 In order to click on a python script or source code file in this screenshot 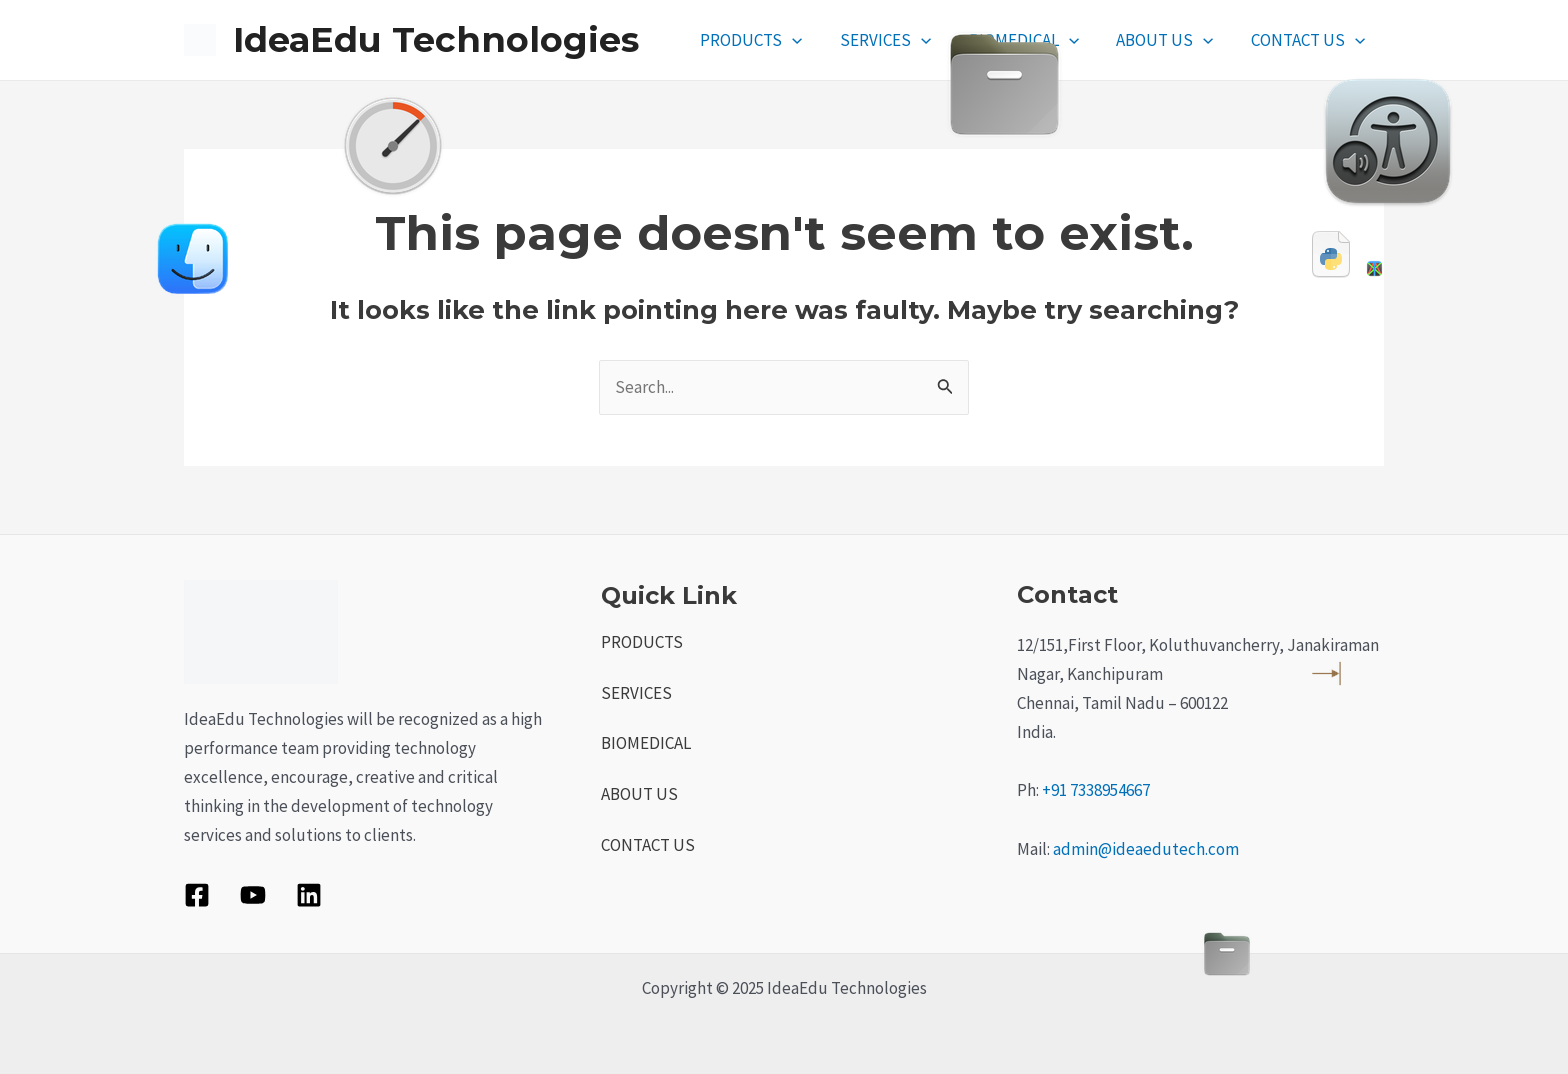, I will do `click(1331, 254)`.